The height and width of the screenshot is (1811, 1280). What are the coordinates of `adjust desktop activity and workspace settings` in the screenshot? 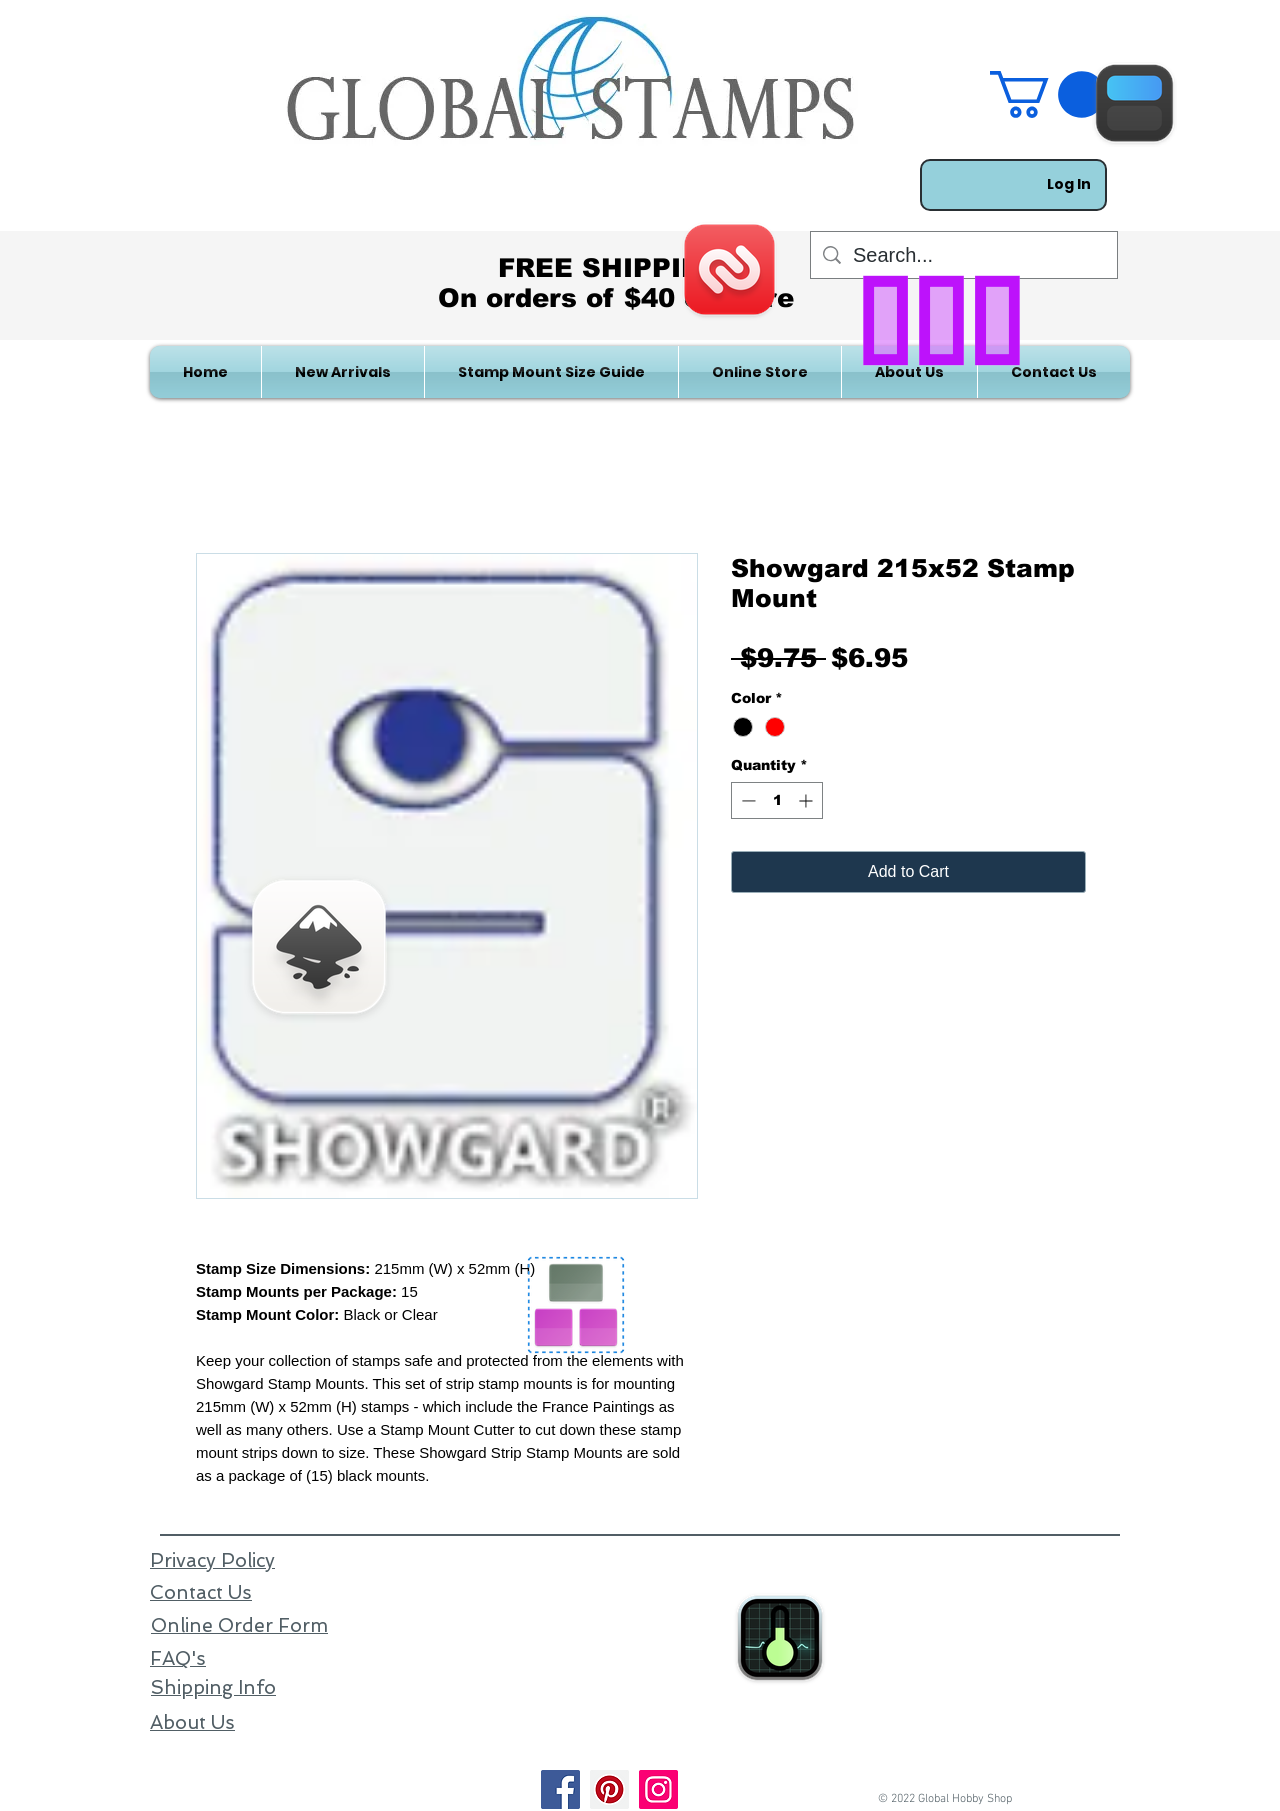 It's located at (1134, 104).